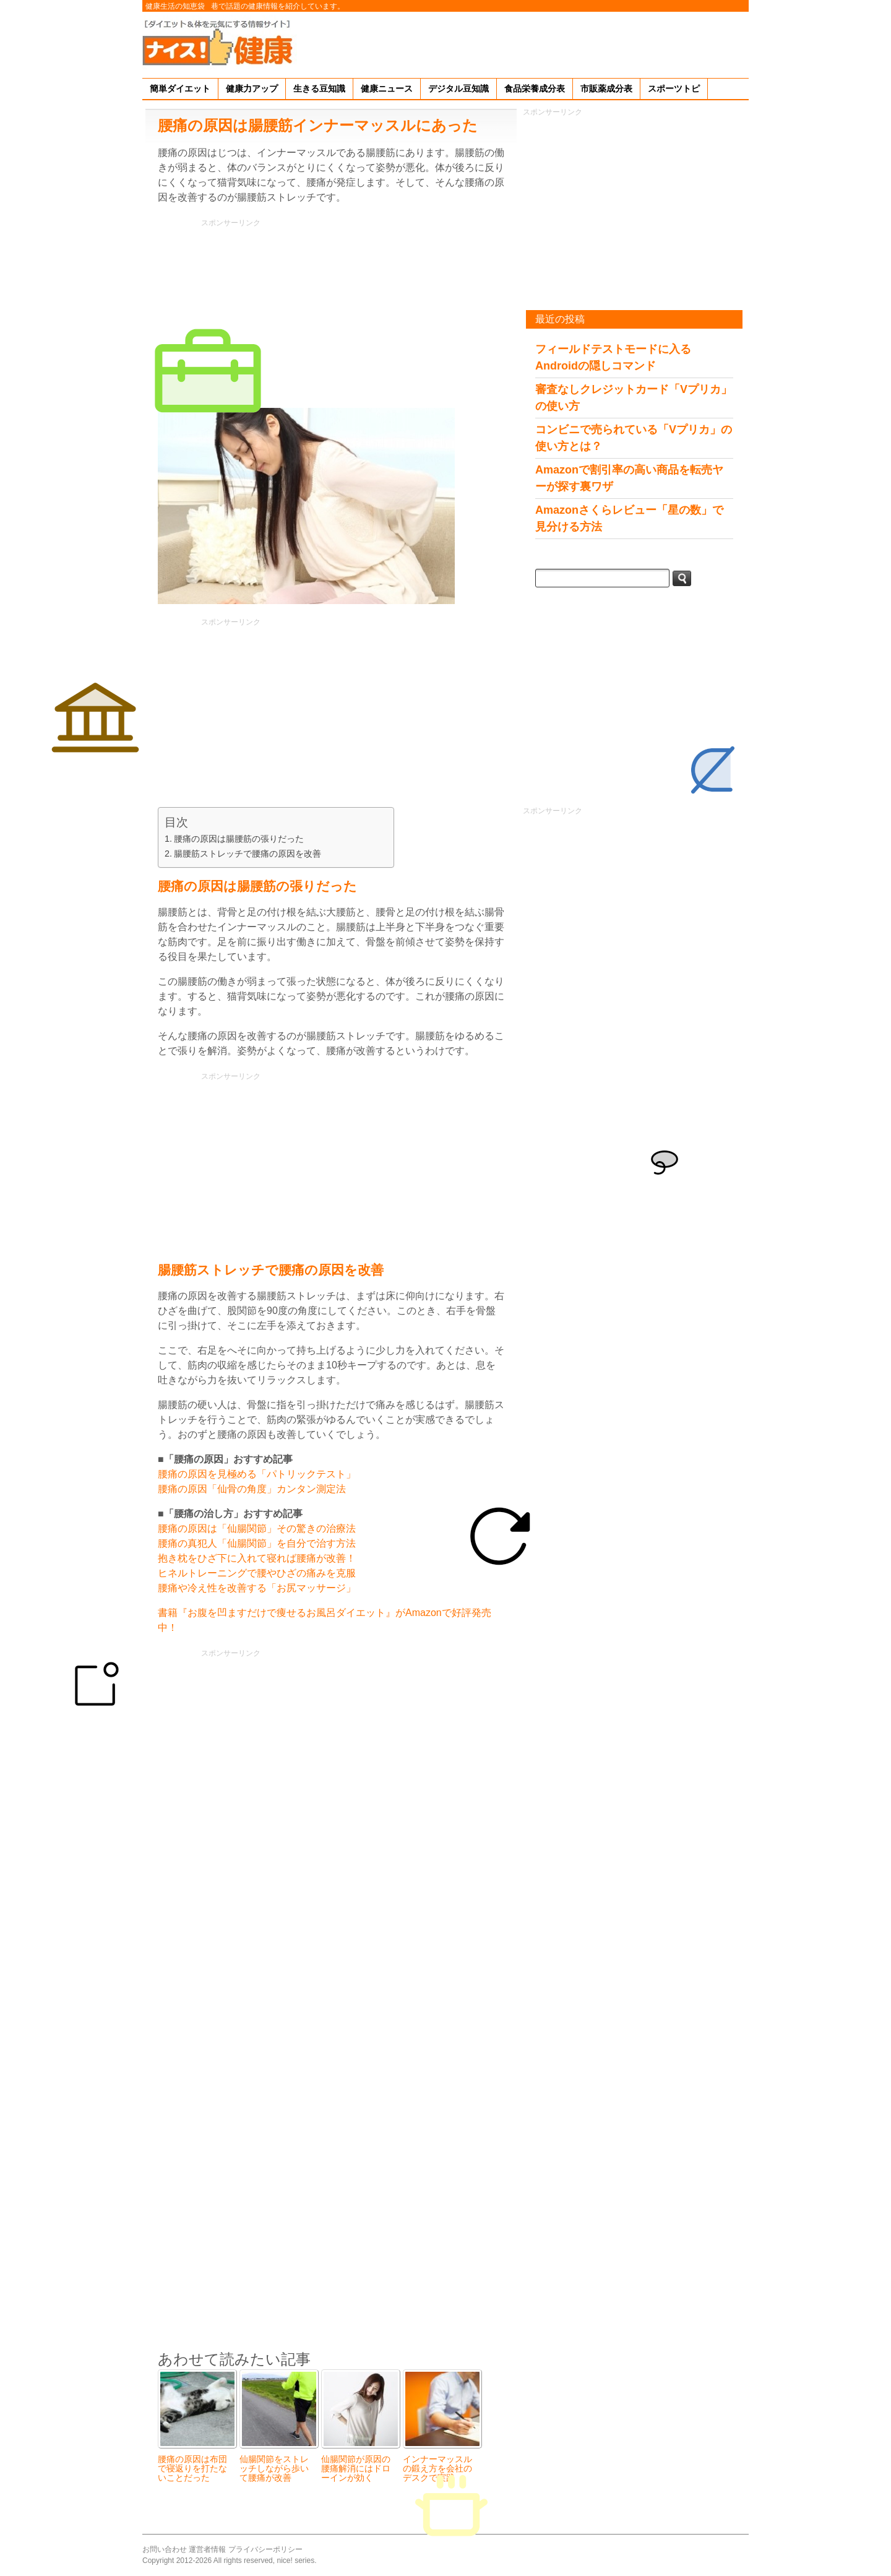 Image resolution: width=891 pixels, height=2576 pixels. I want to click on access tools and settings, so click(208, 374).